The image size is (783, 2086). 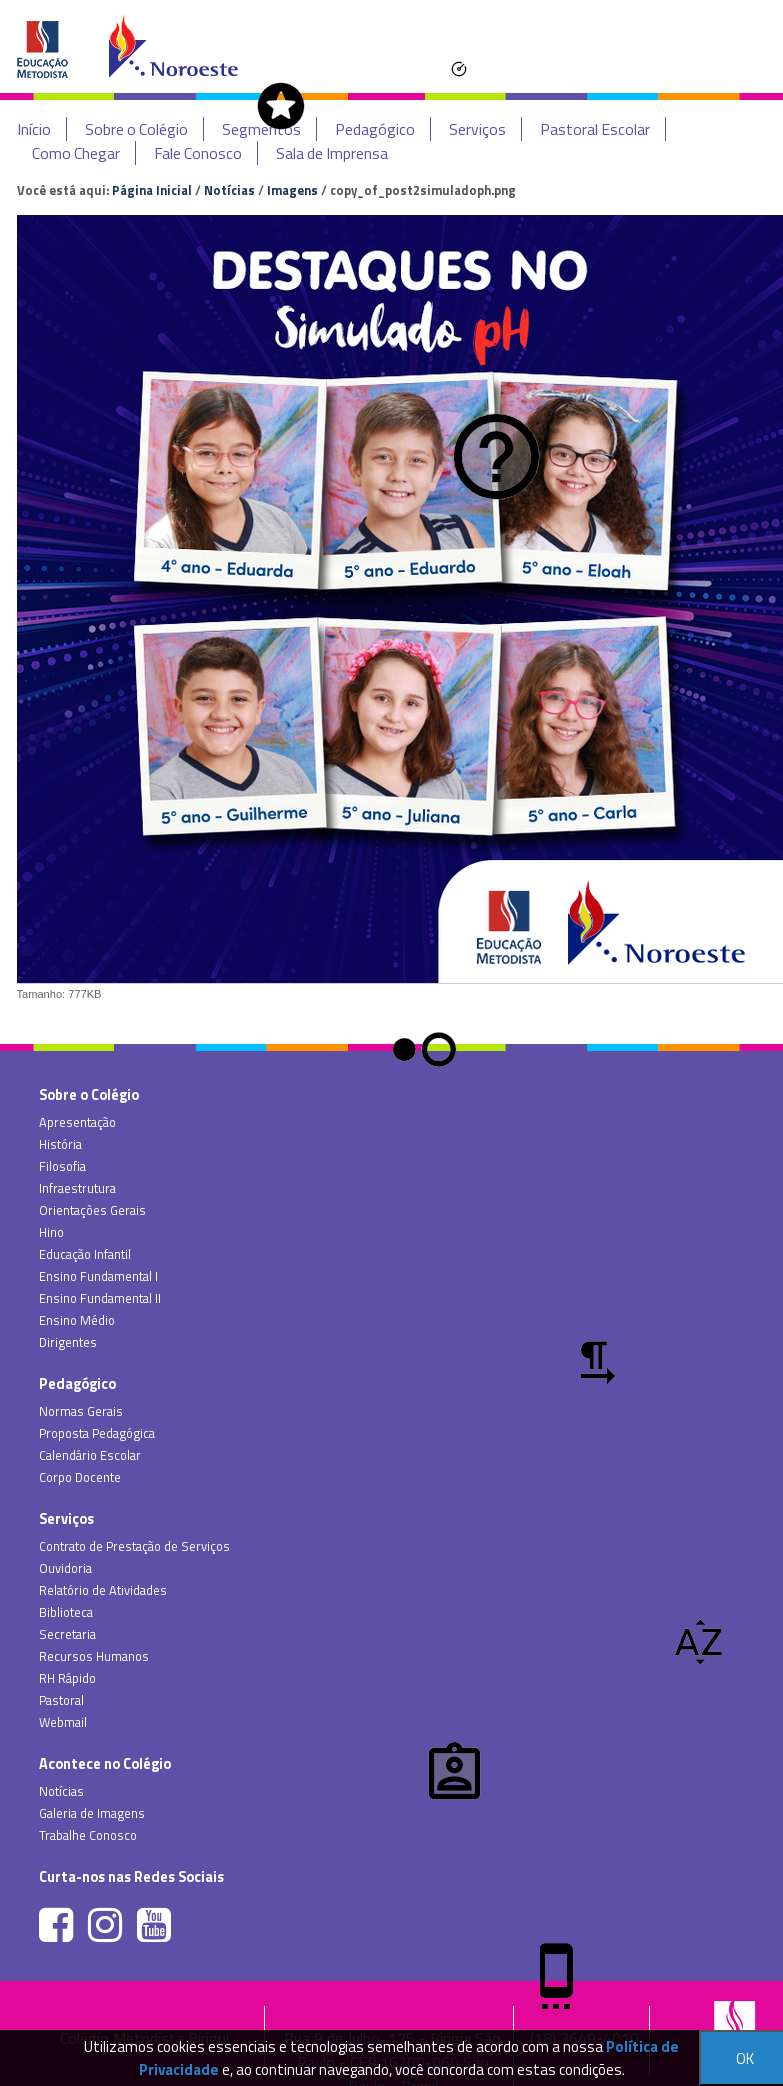 What do you see at coordinates (699, 1642) in the screenshot?
I see `sort items alphabetically` at bounding box center [699, 1642].